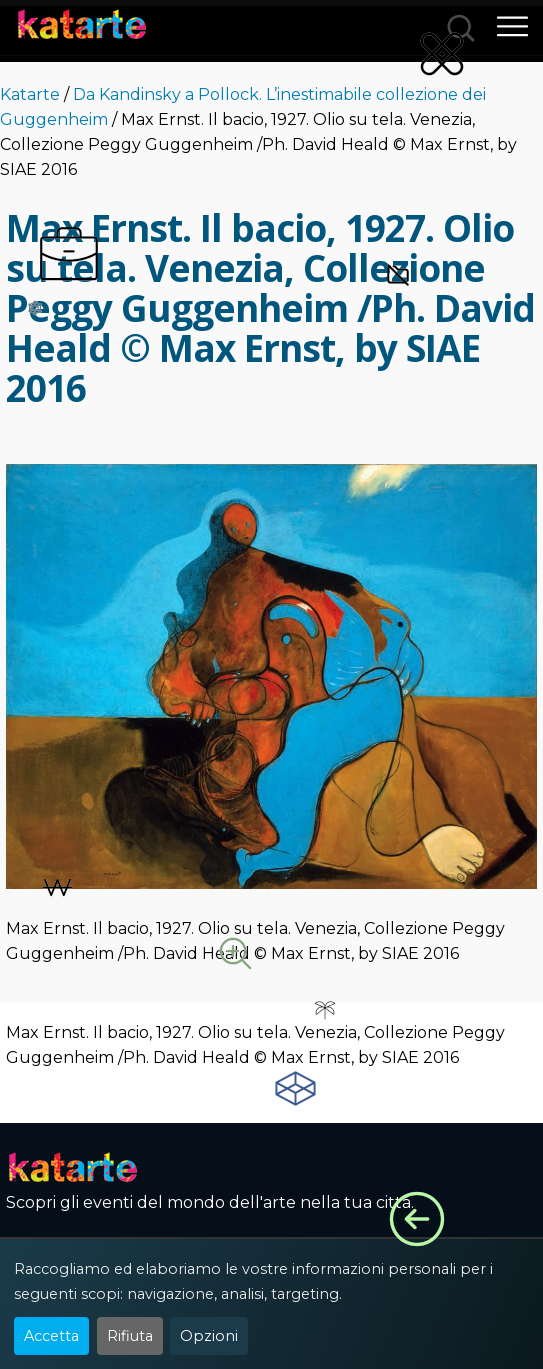  I want to click on access health or first aid settings, so click(442, 54).